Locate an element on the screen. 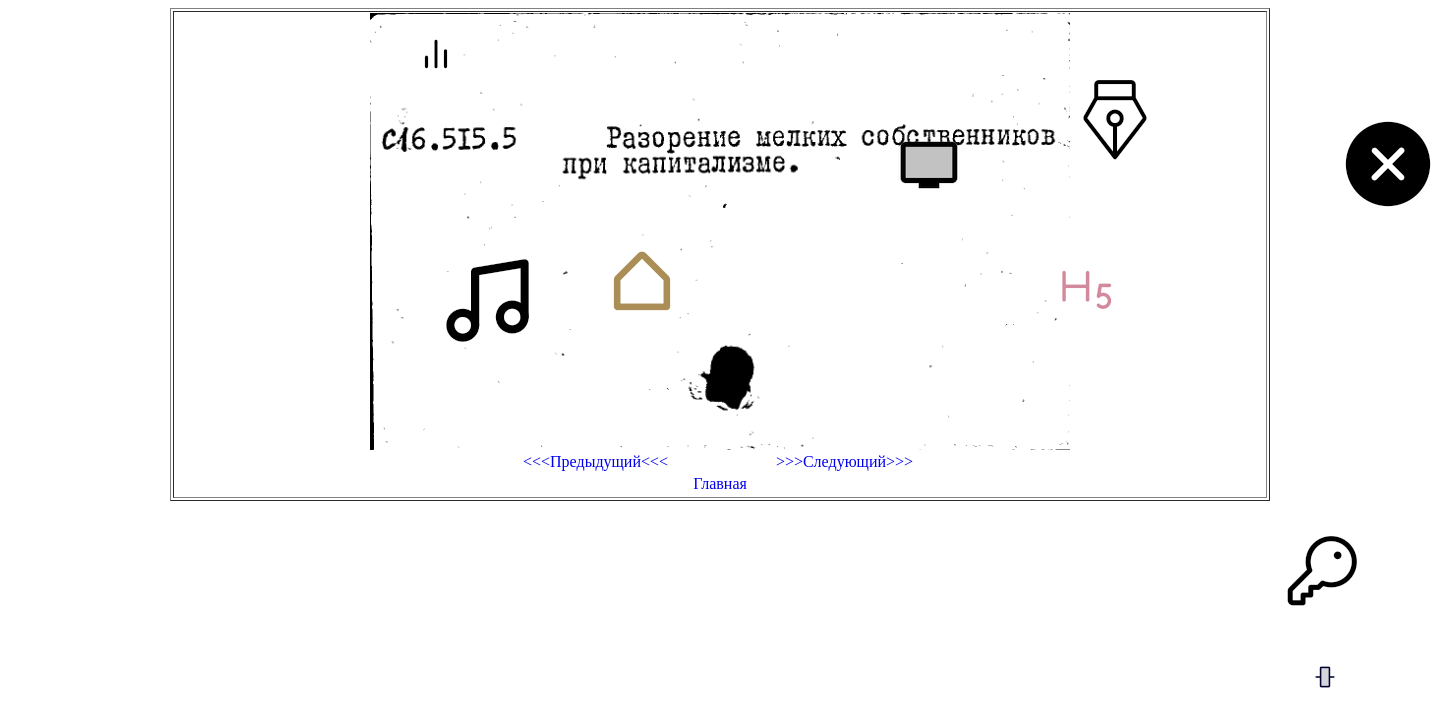 Image resolution: width=1440 pixels, height=720 pixels. open music player or library is located at coordinates (487, 300).